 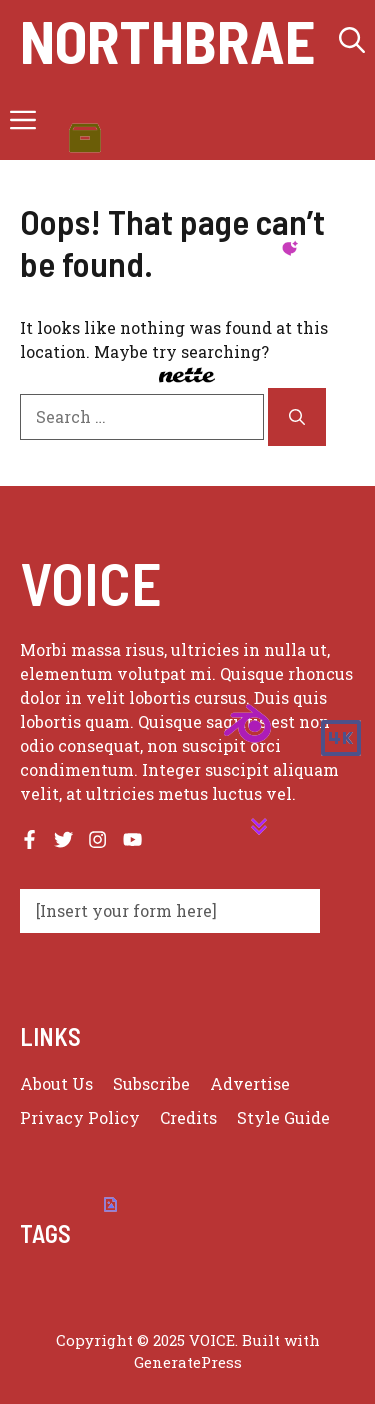 I want to click on indicates 4k video resolution is available, so click(x=341, y=738).